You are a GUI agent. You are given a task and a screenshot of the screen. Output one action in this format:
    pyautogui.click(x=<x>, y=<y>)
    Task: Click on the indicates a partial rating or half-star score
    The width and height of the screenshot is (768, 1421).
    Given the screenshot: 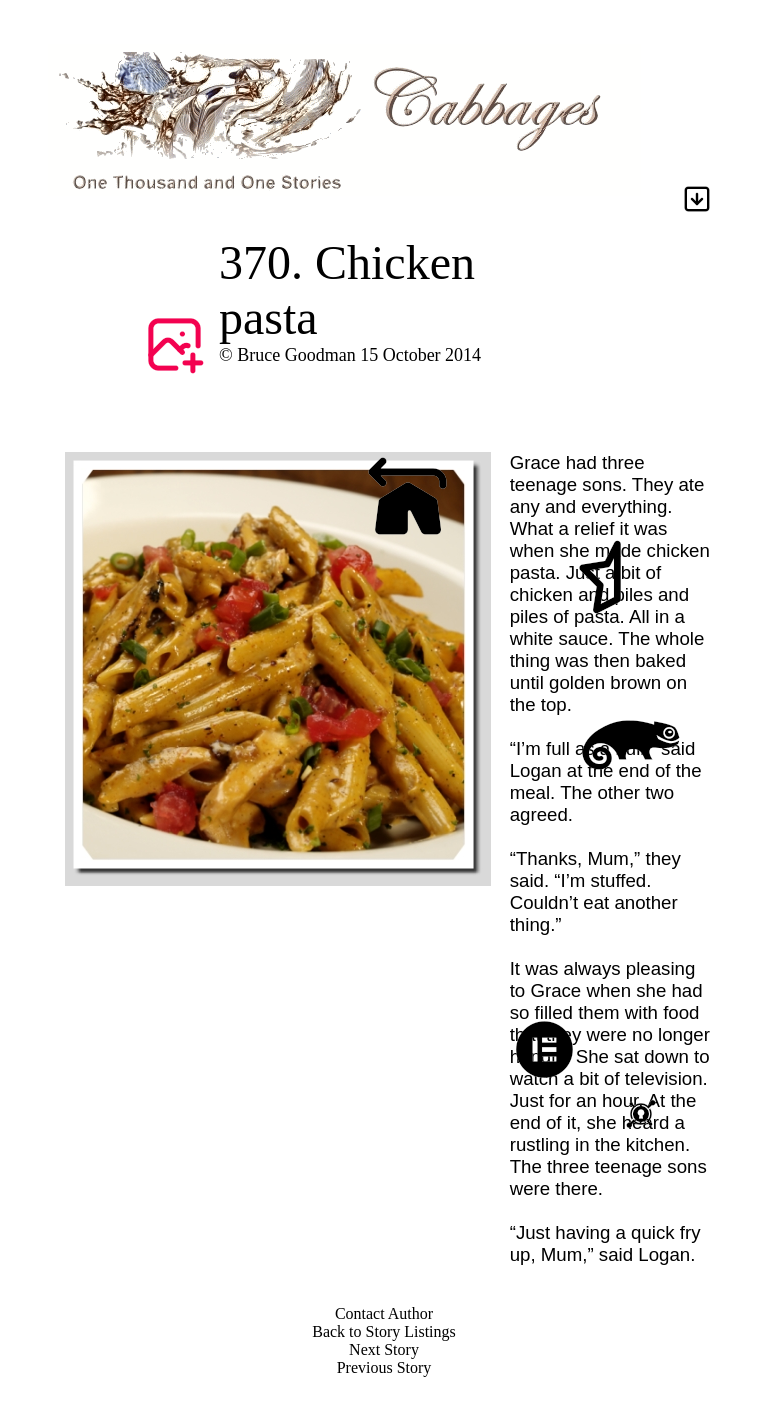 What is the action you would take?
    pyautogui.click(x=618, y=579)
    